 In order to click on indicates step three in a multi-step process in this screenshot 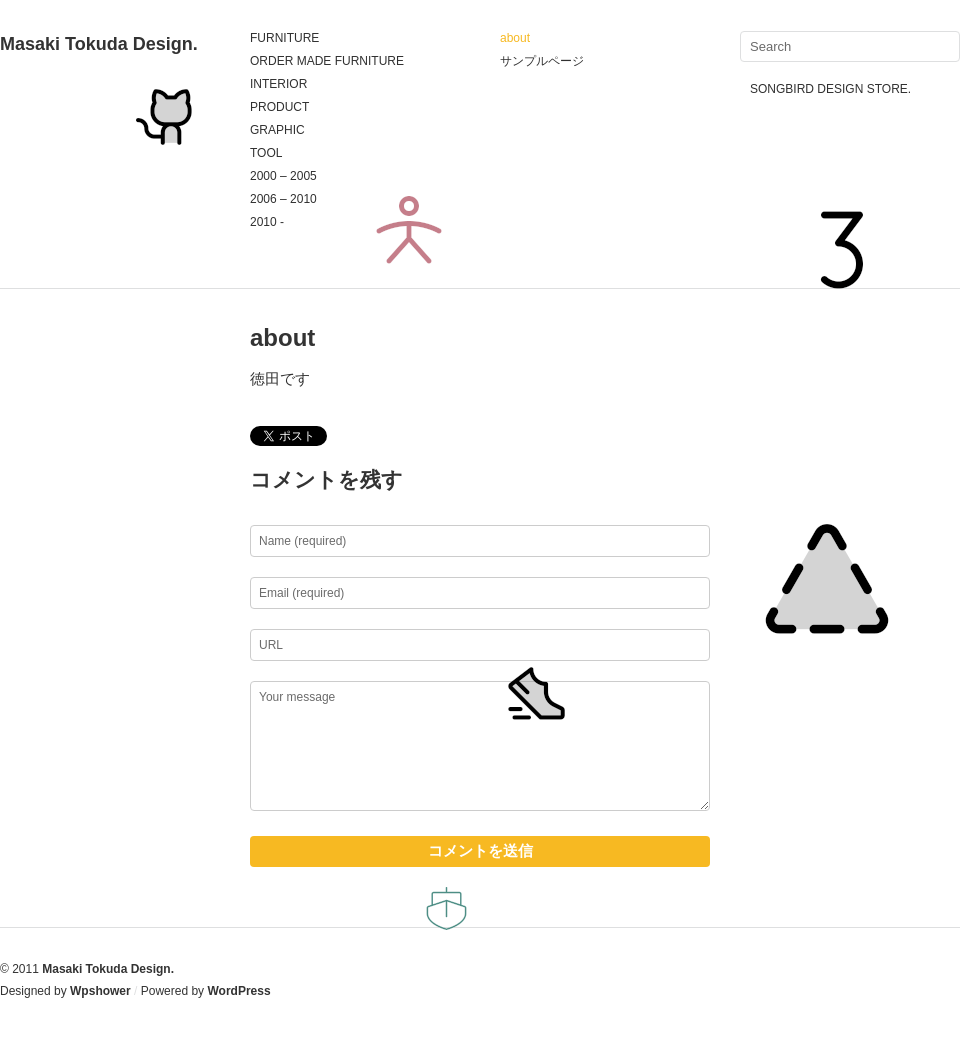, I will do `click(842, 250)`.